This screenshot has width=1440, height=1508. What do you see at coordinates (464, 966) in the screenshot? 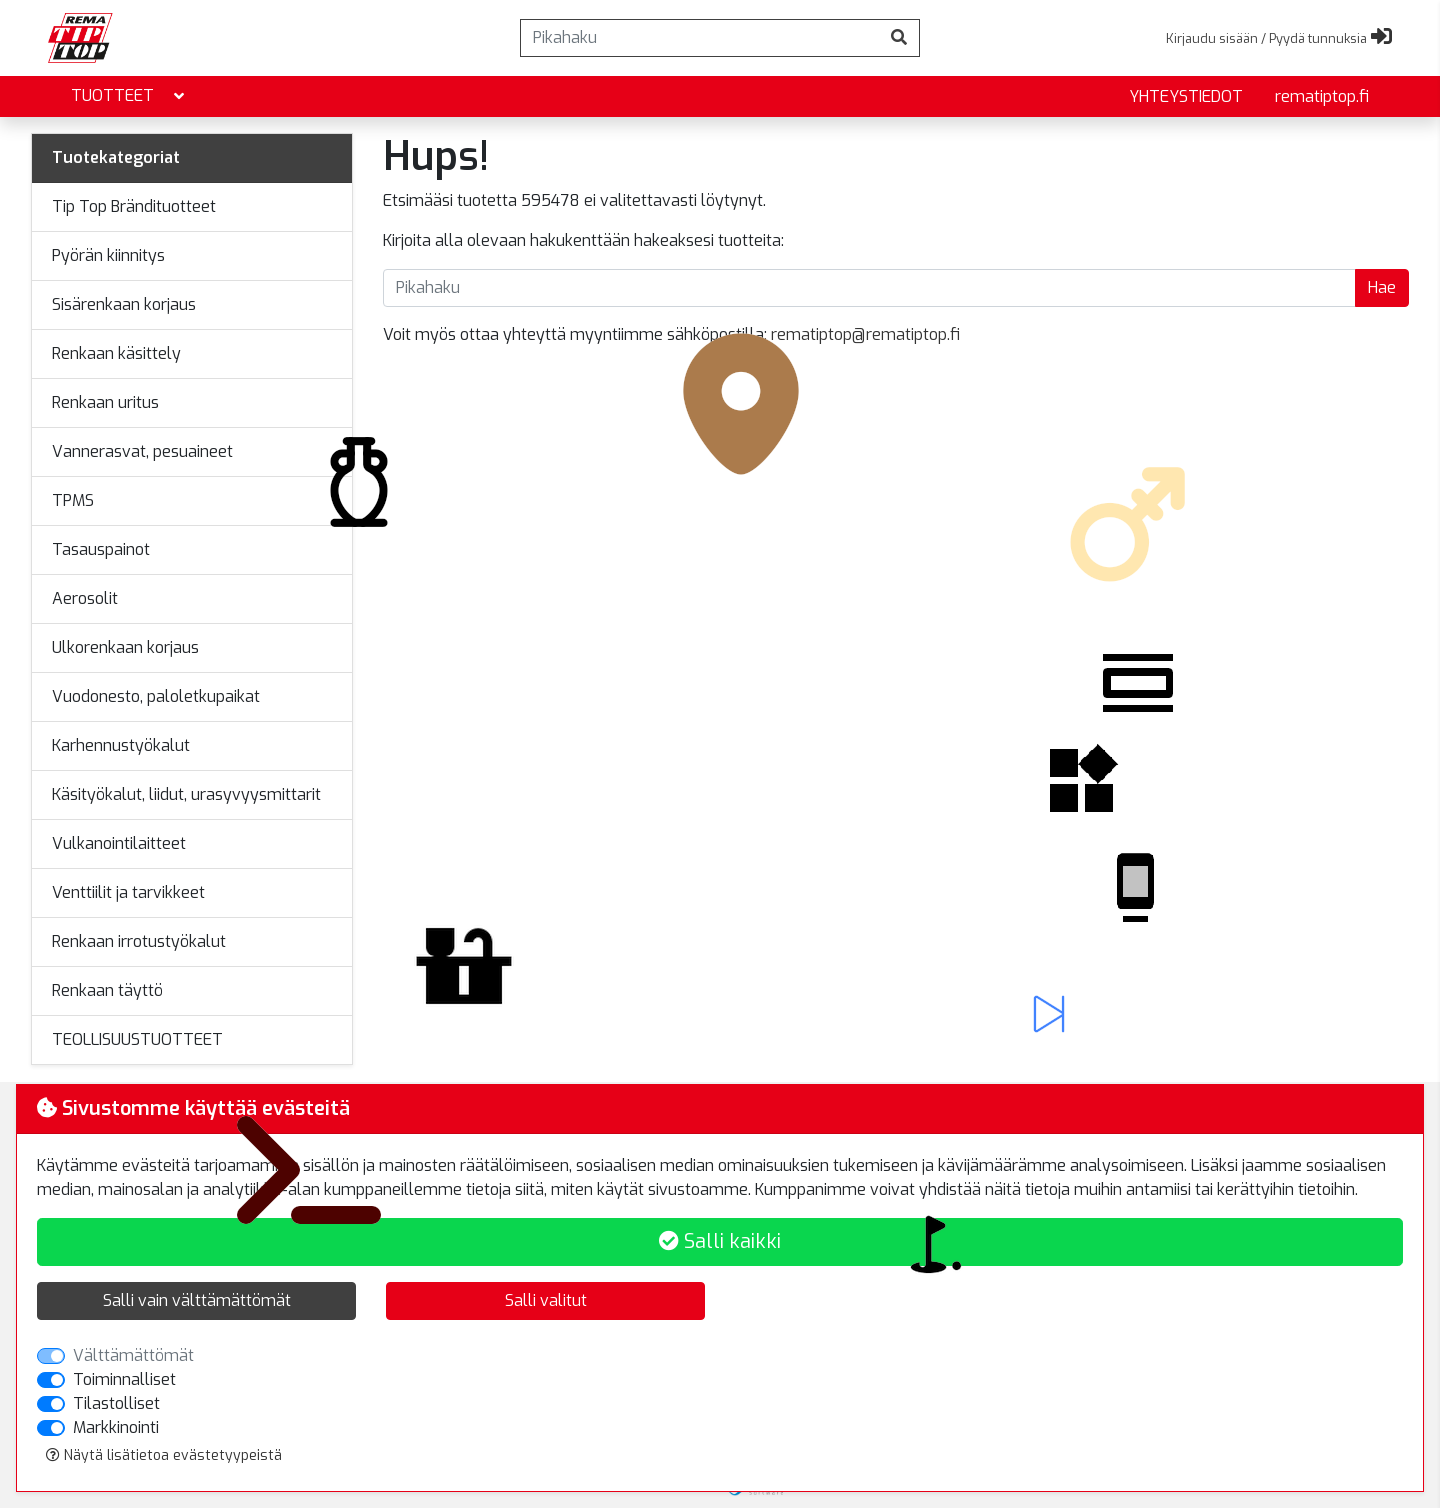
I see `browse kitchen countertop options` at bounding box center [464, 966].